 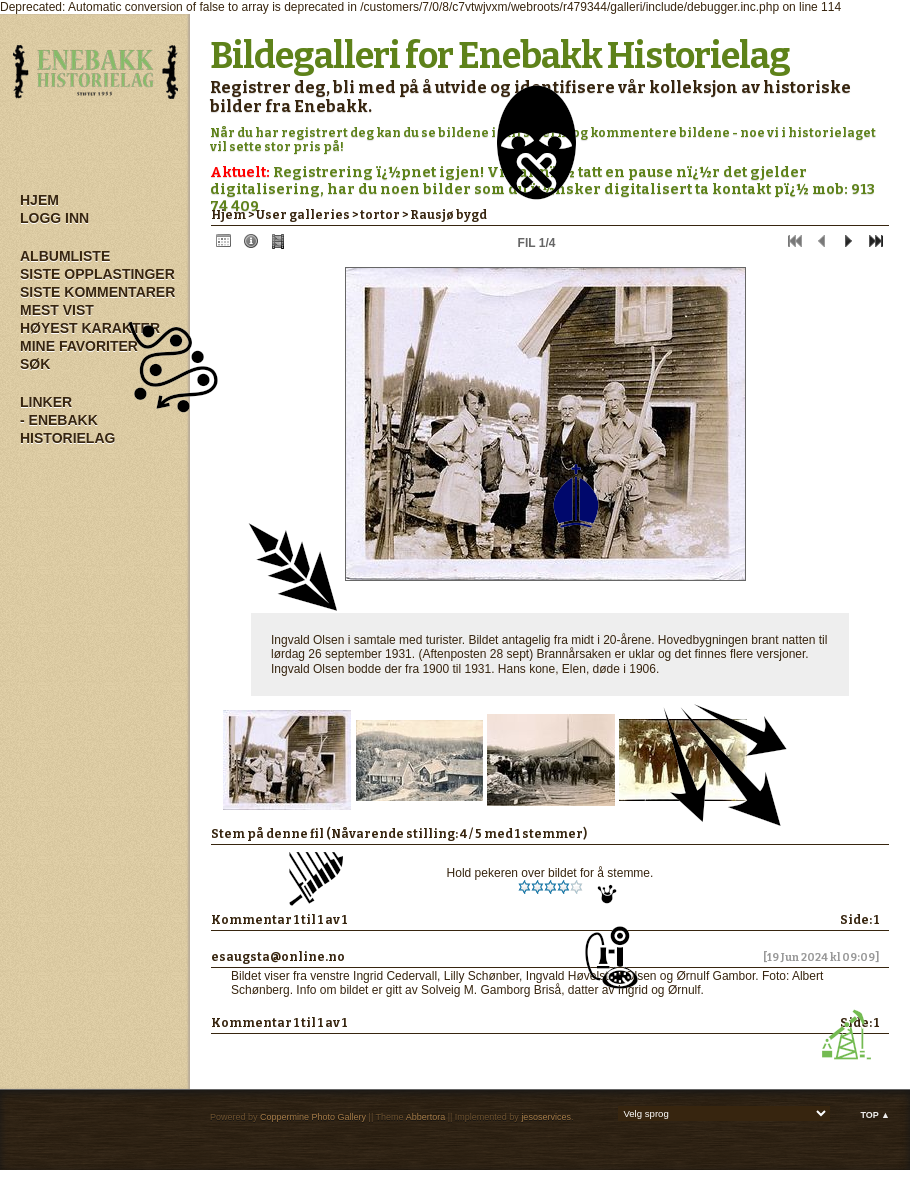 I want to click on indicates a user or contact has been muted, so click(x=536, y=142).